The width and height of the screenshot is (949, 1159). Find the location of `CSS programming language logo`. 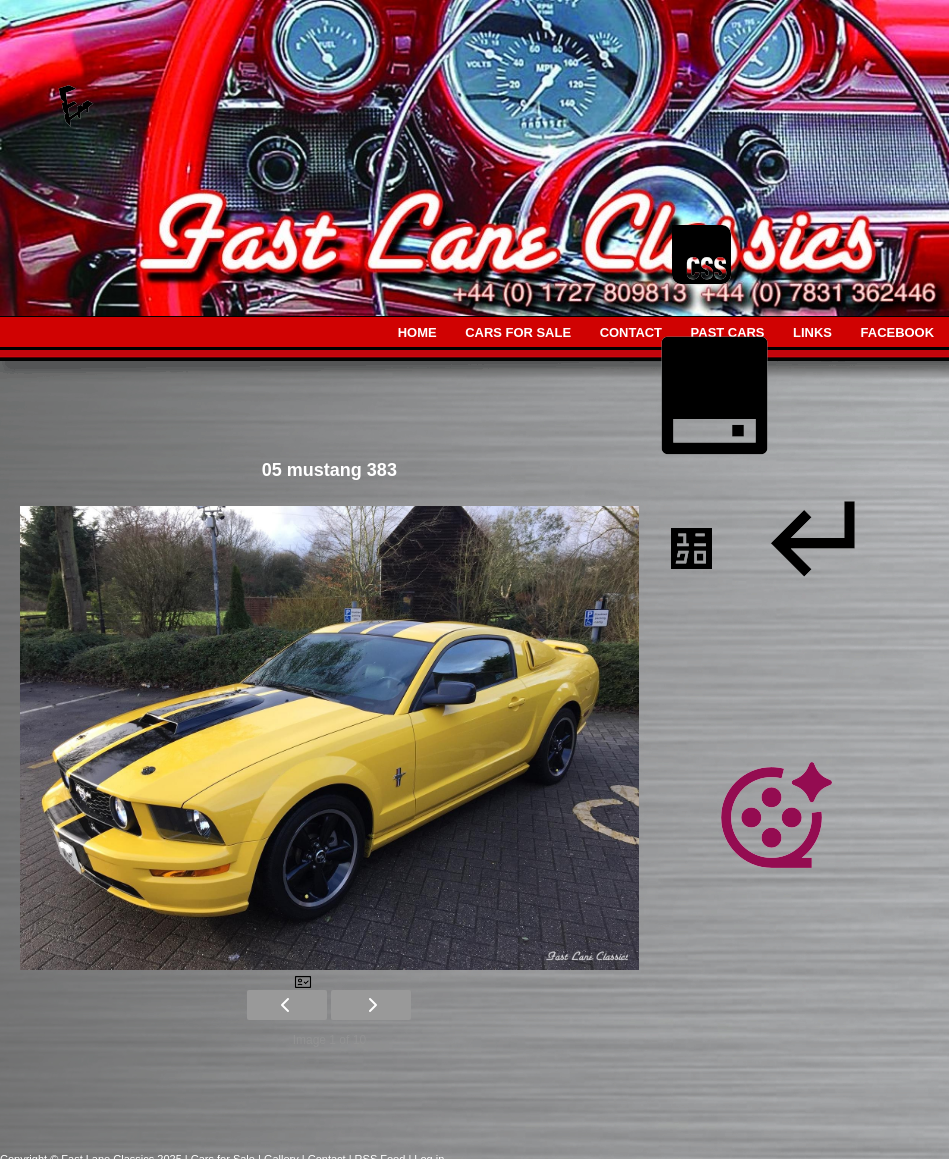

CSS programming language logo is located at coordinates (701, 254).